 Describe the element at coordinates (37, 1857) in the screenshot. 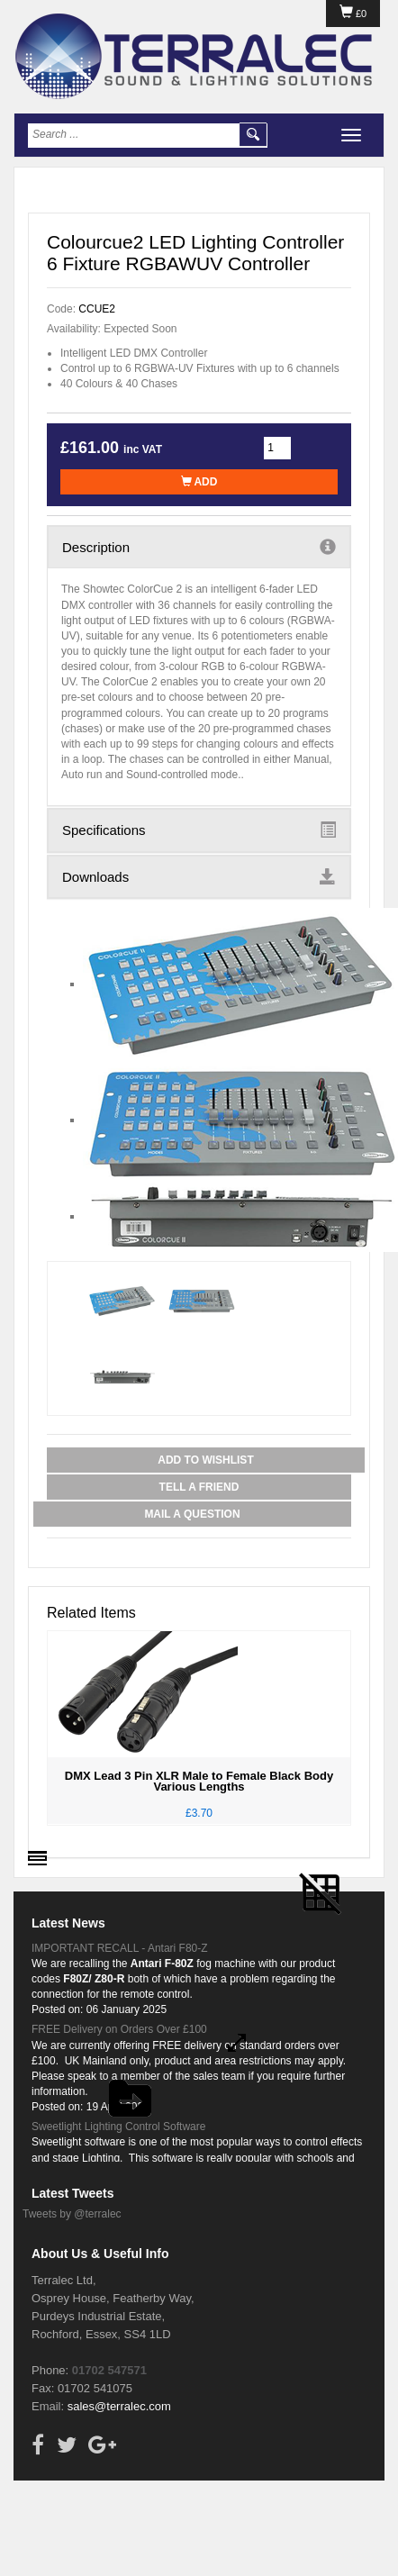

I see `switch to day view in calendar` at that location.